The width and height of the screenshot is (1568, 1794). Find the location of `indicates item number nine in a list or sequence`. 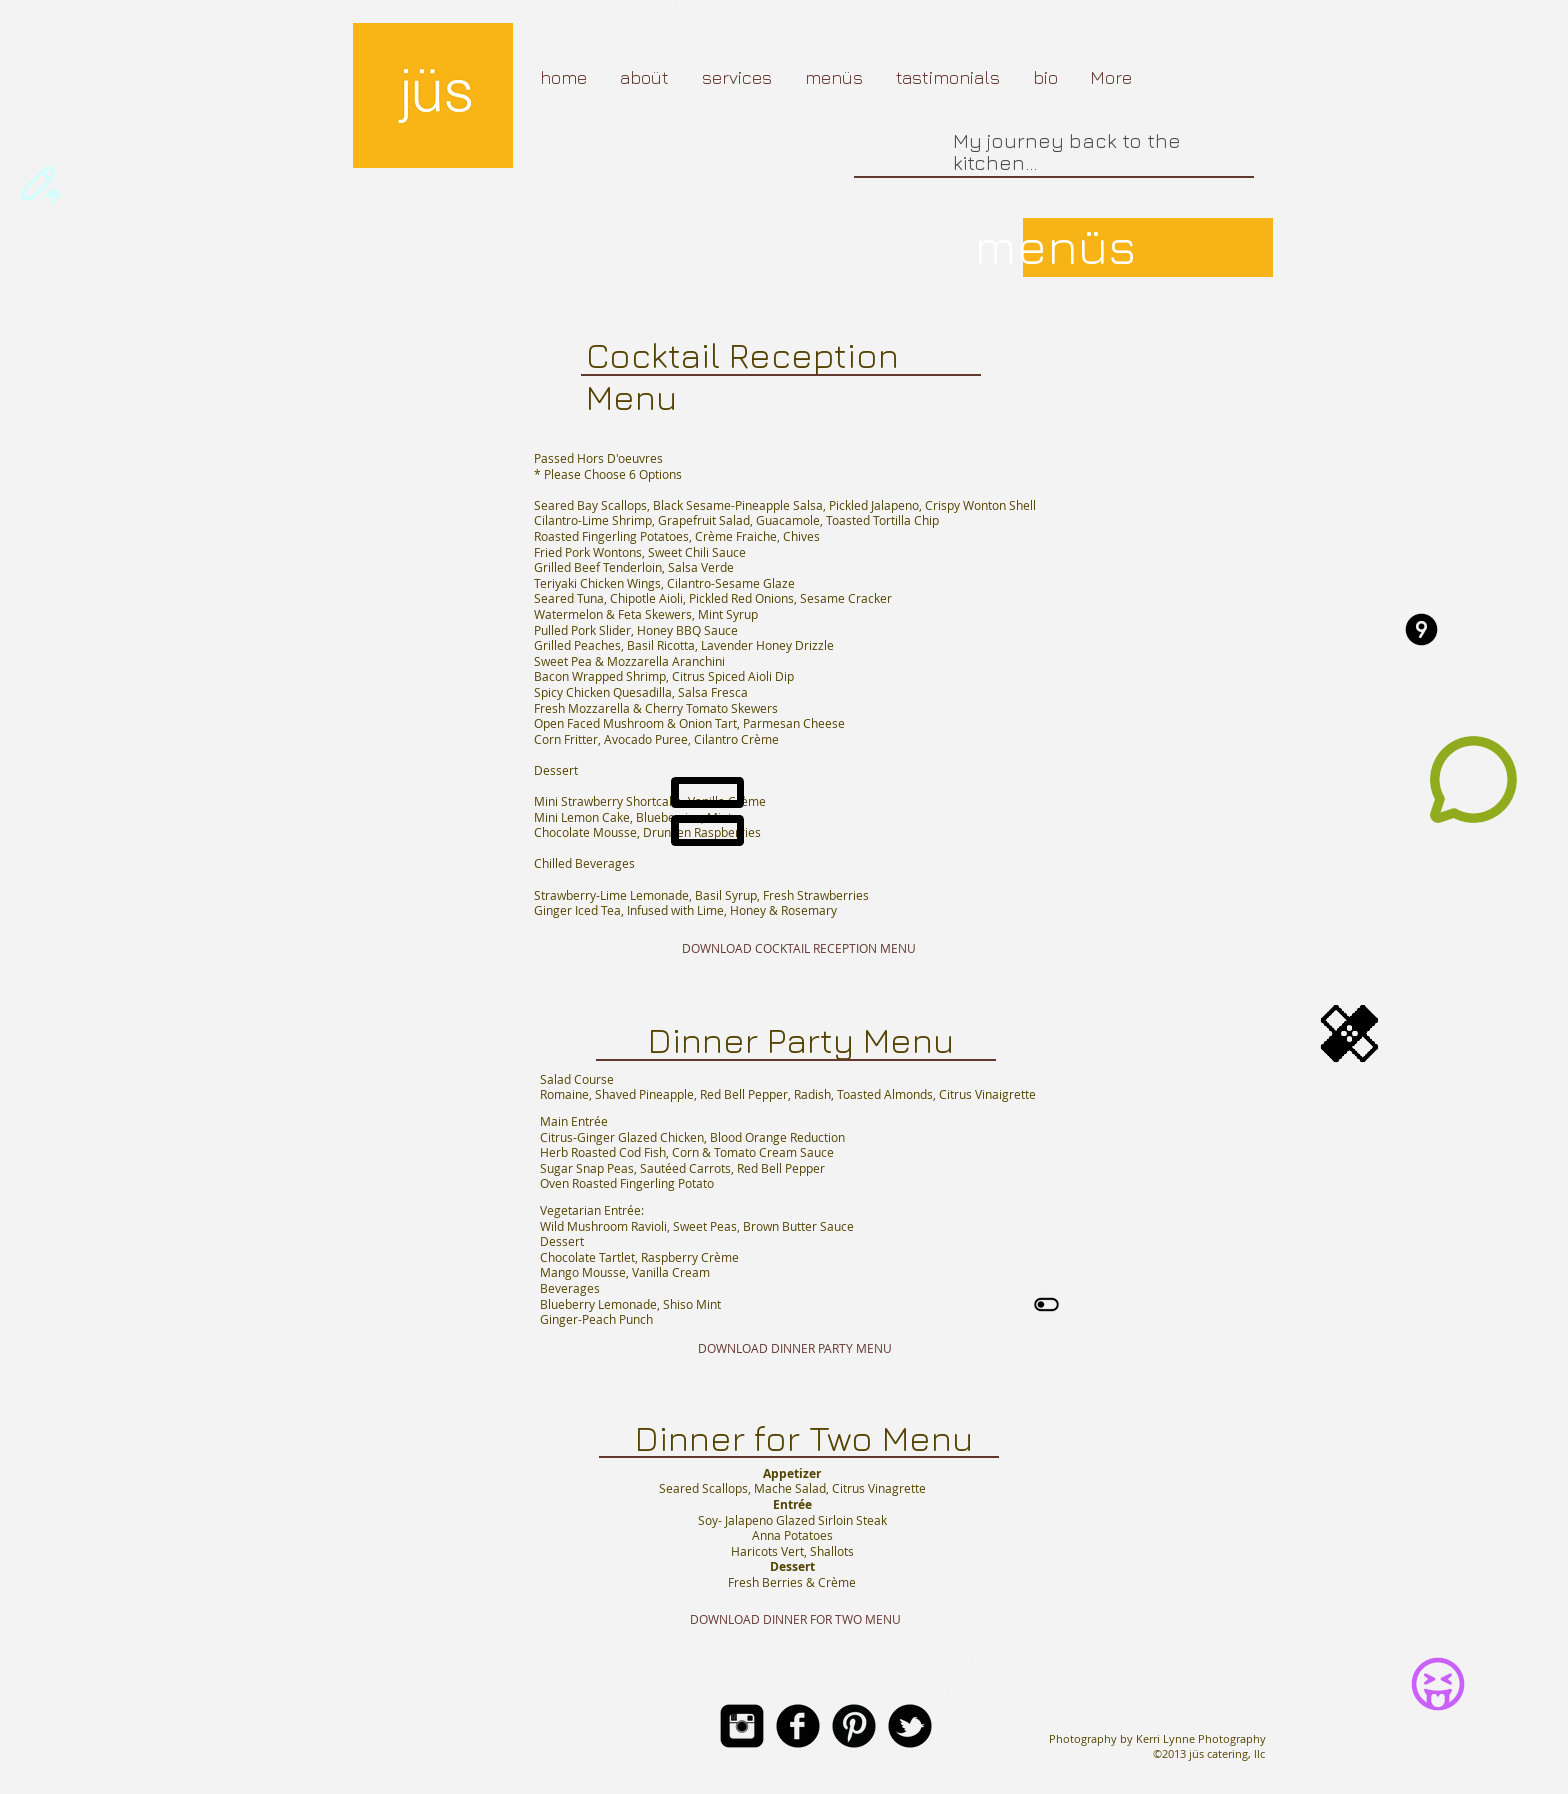

indicates item number nine in a list or sequence is located at coordinates (1421, 629).